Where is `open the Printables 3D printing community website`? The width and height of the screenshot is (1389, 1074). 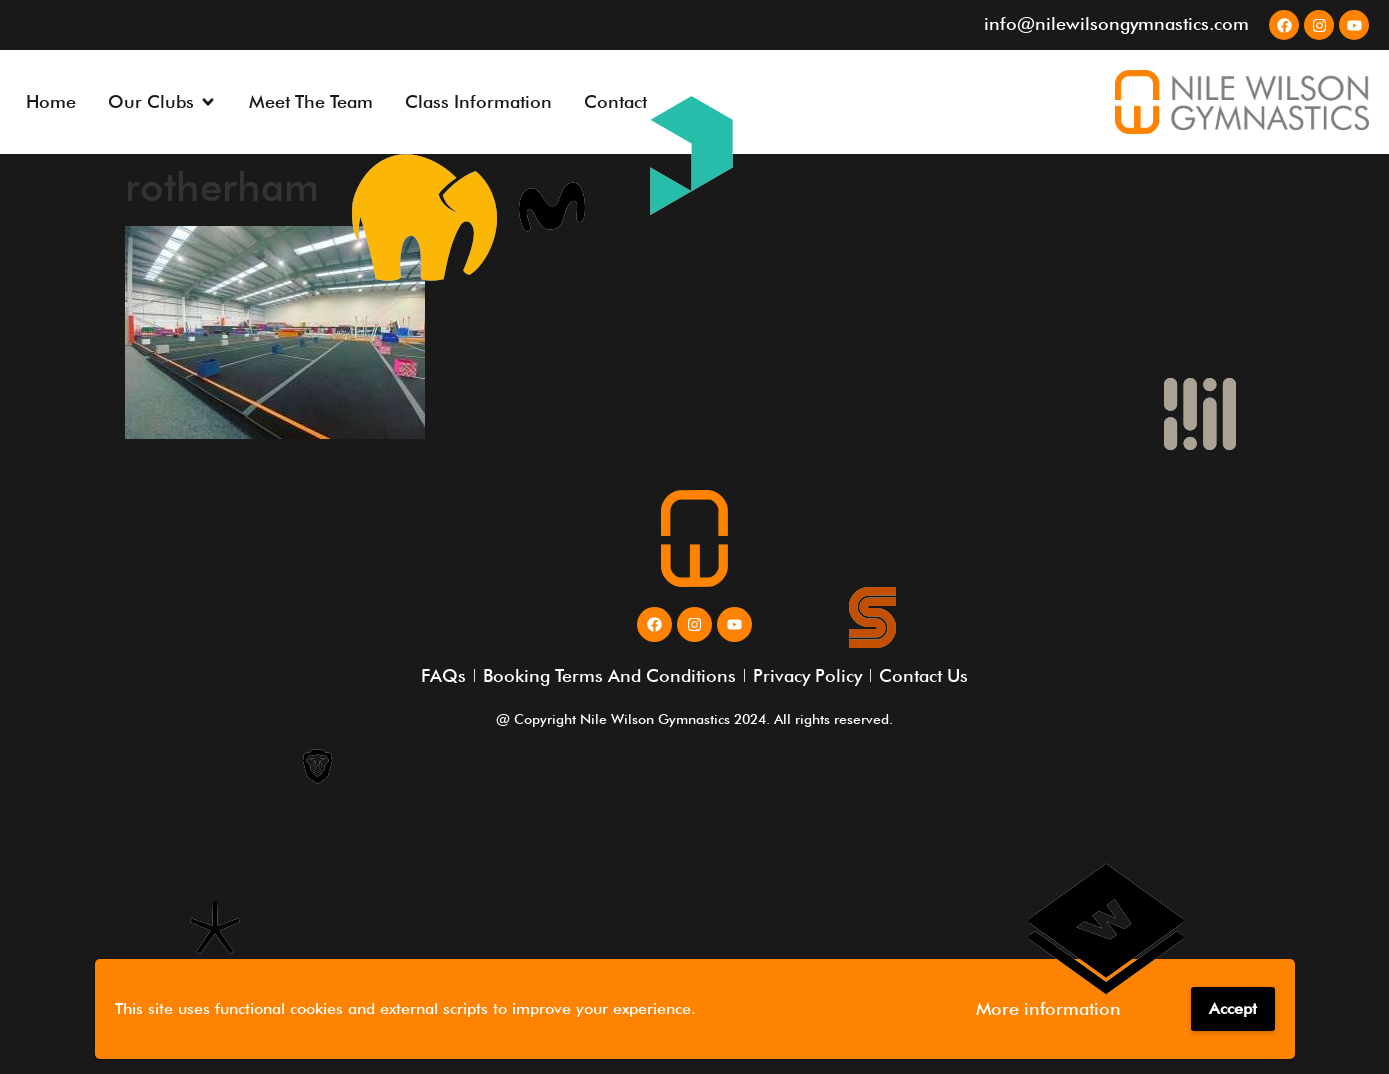
open the Printables 3D printing community website is located at coordinates (691, 155).